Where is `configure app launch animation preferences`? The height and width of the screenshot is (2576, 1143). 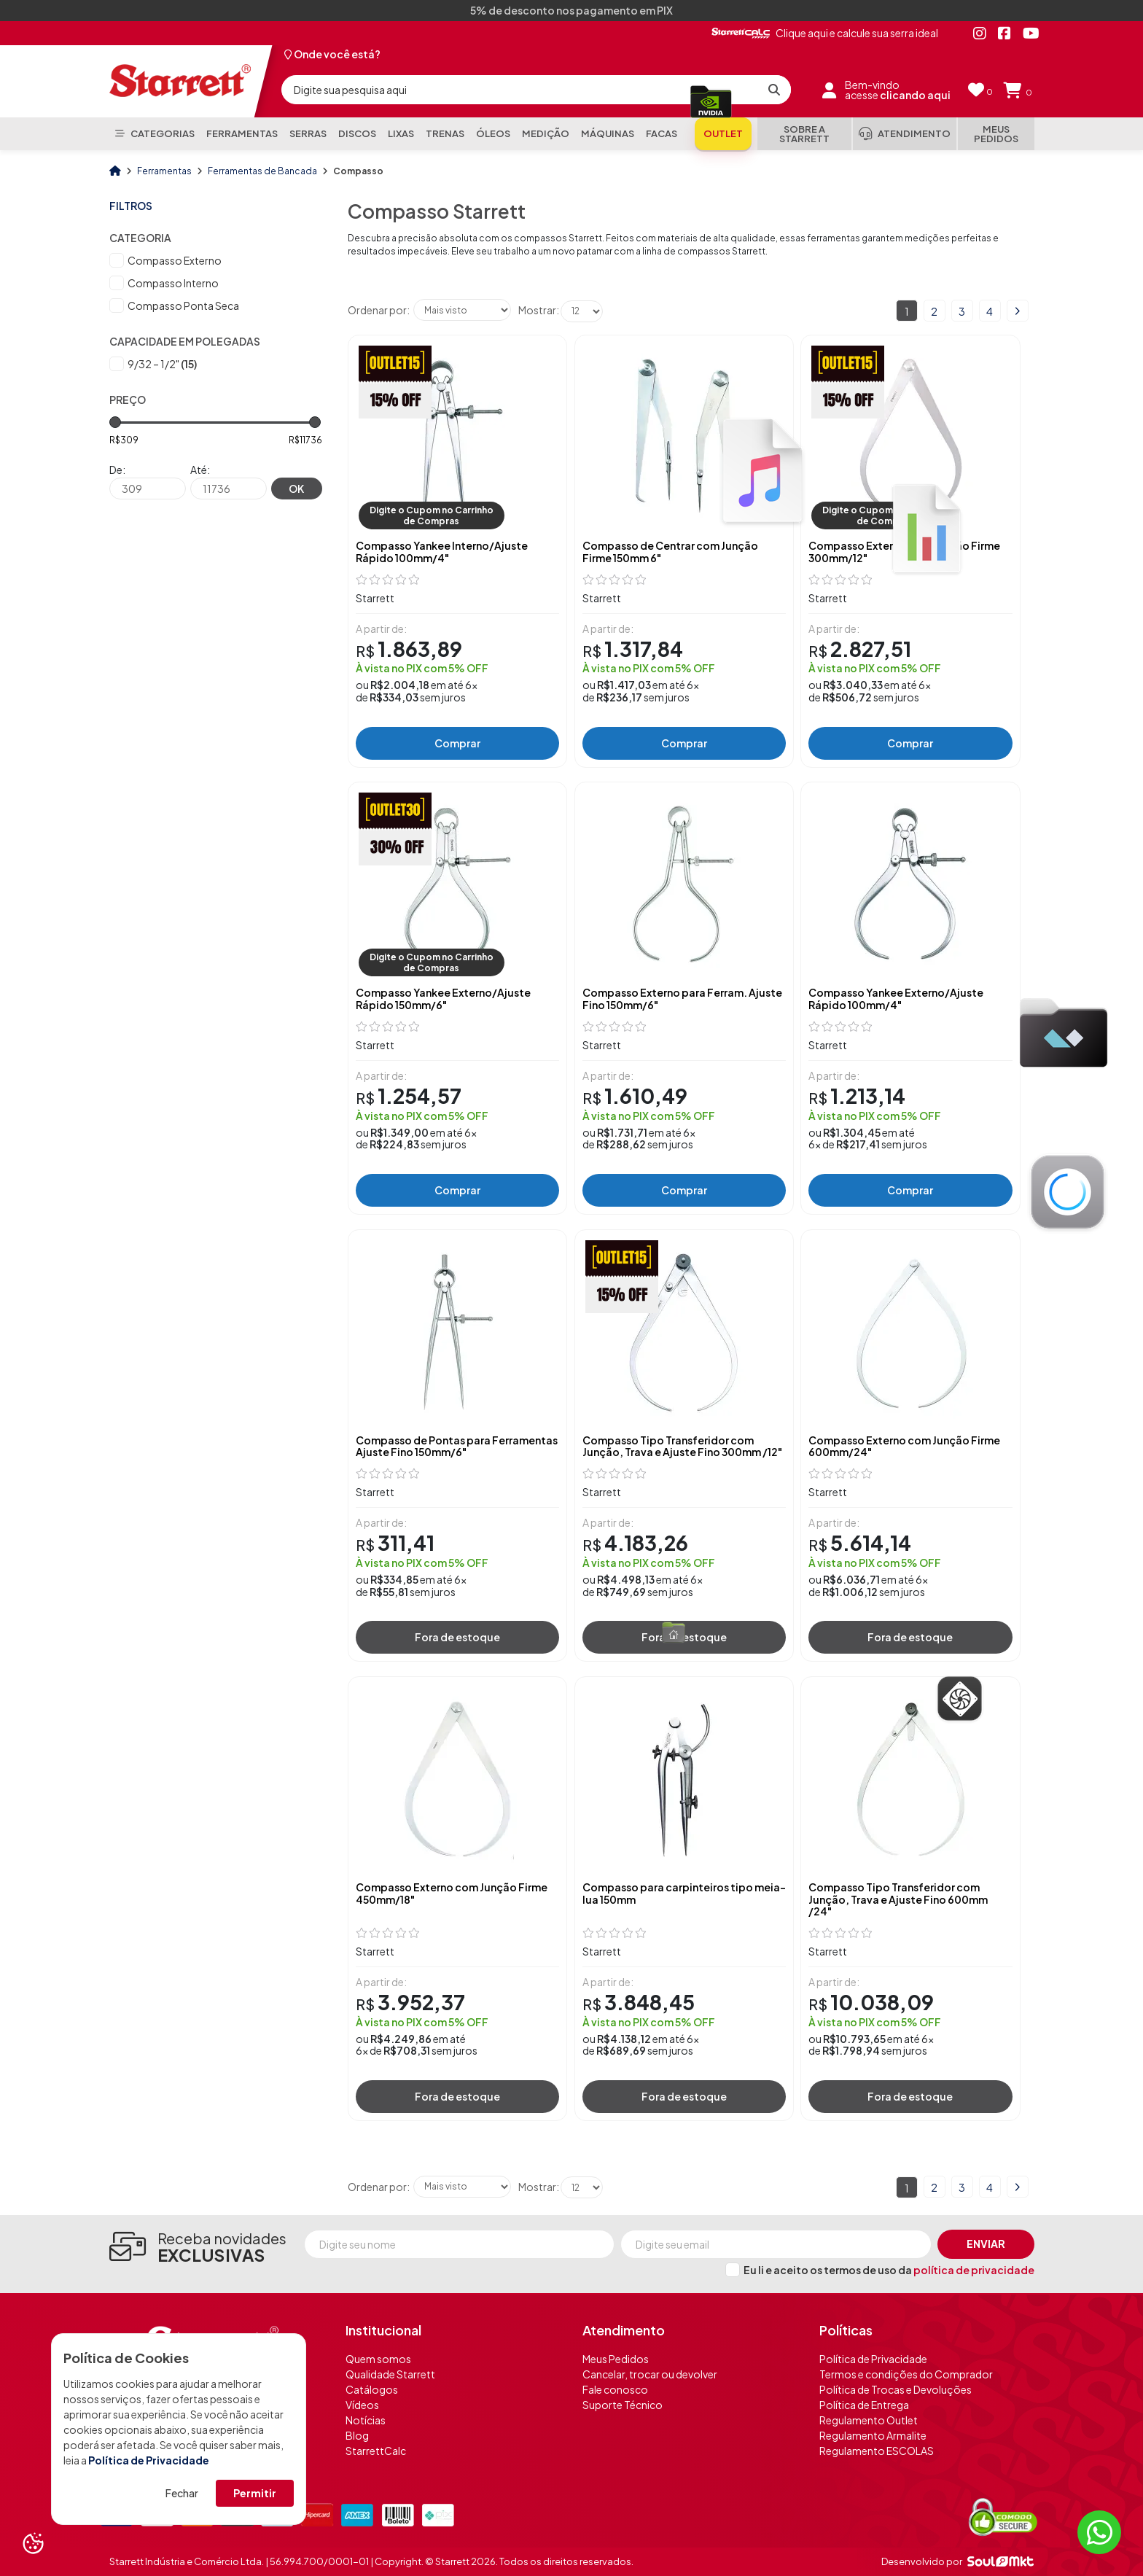 configure app launch animation preferences is located at coordinates (1067, 1193).